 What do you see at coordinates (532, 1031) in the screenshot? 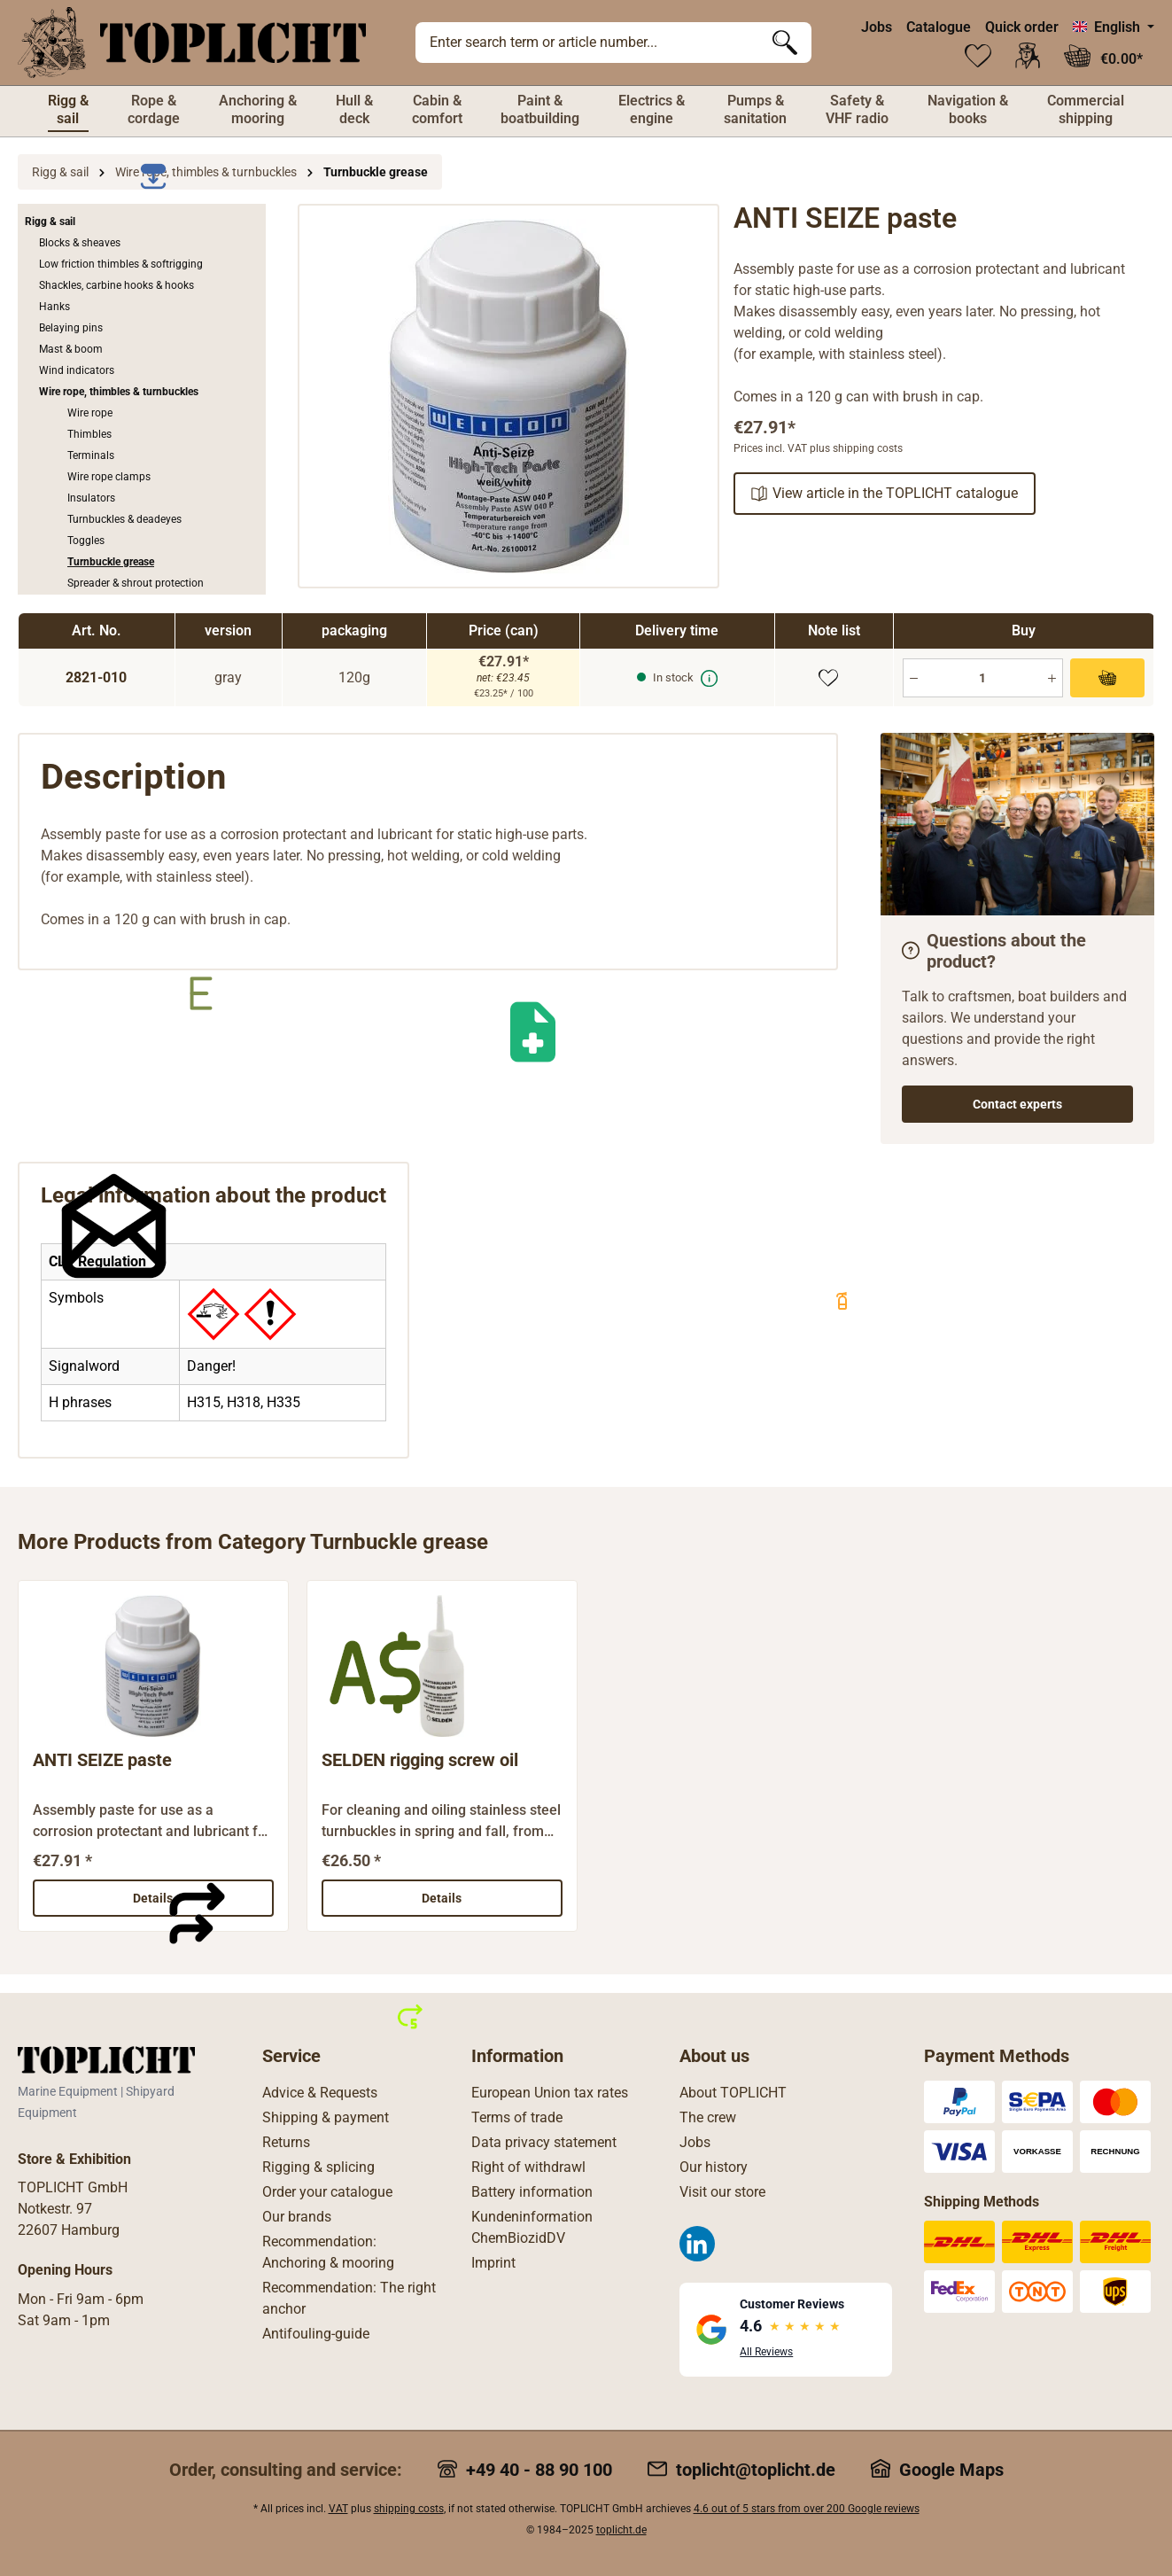
I see `access medical records or health documents` at bounding box center [532, 1031].